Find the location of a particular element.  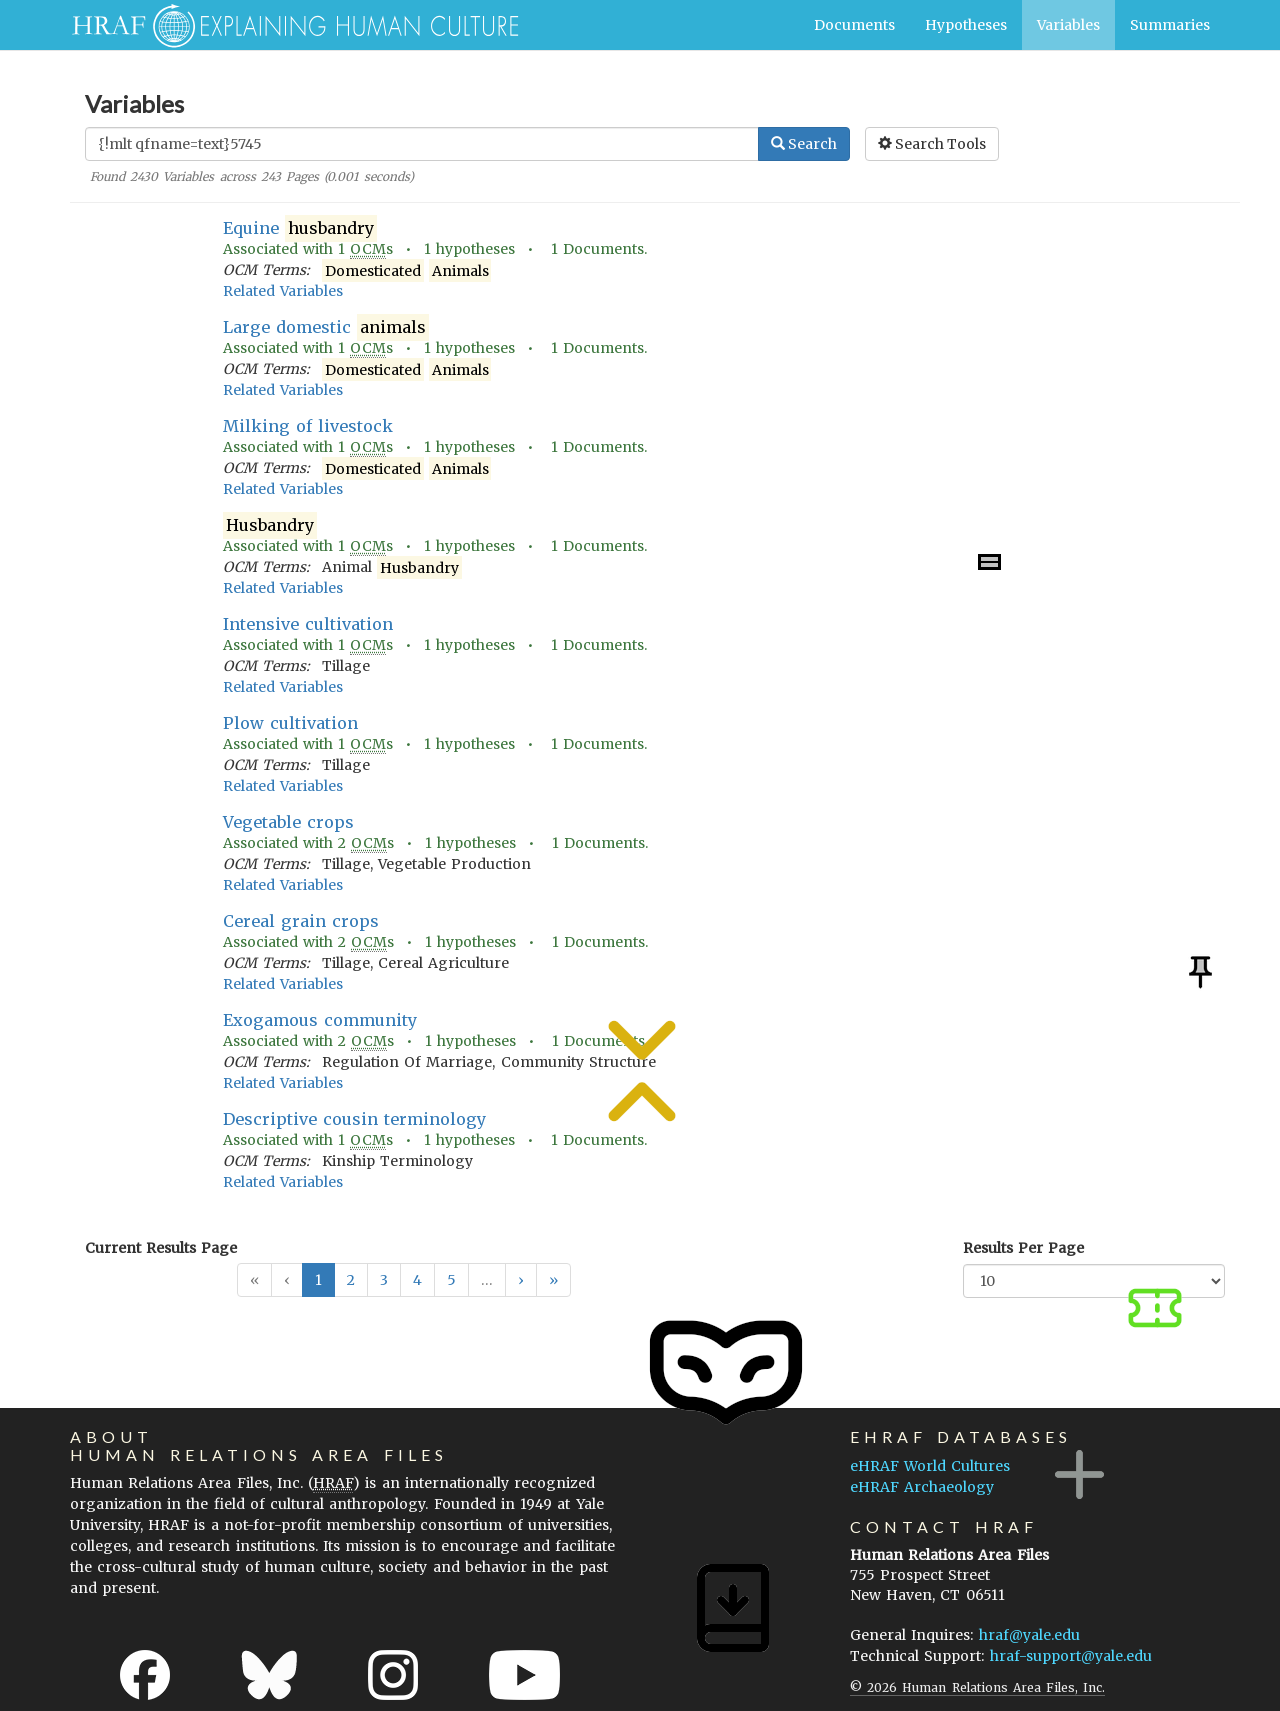

collapse expanded content is located at coordinates (642, 1071).